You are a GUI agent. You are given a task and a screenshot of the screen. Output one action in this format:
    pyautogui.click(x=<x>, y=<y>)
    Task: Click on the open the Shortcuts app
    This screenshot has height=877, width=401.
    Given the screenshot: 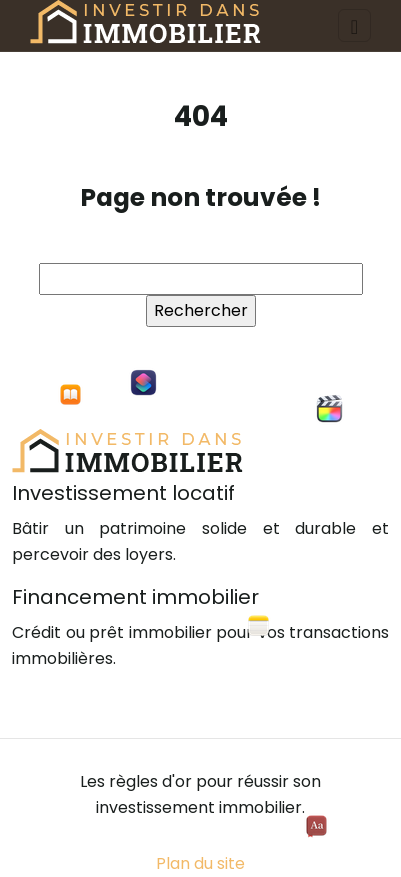 What is the action you would take?
    pyautogui.click(x=143, y=382)
    